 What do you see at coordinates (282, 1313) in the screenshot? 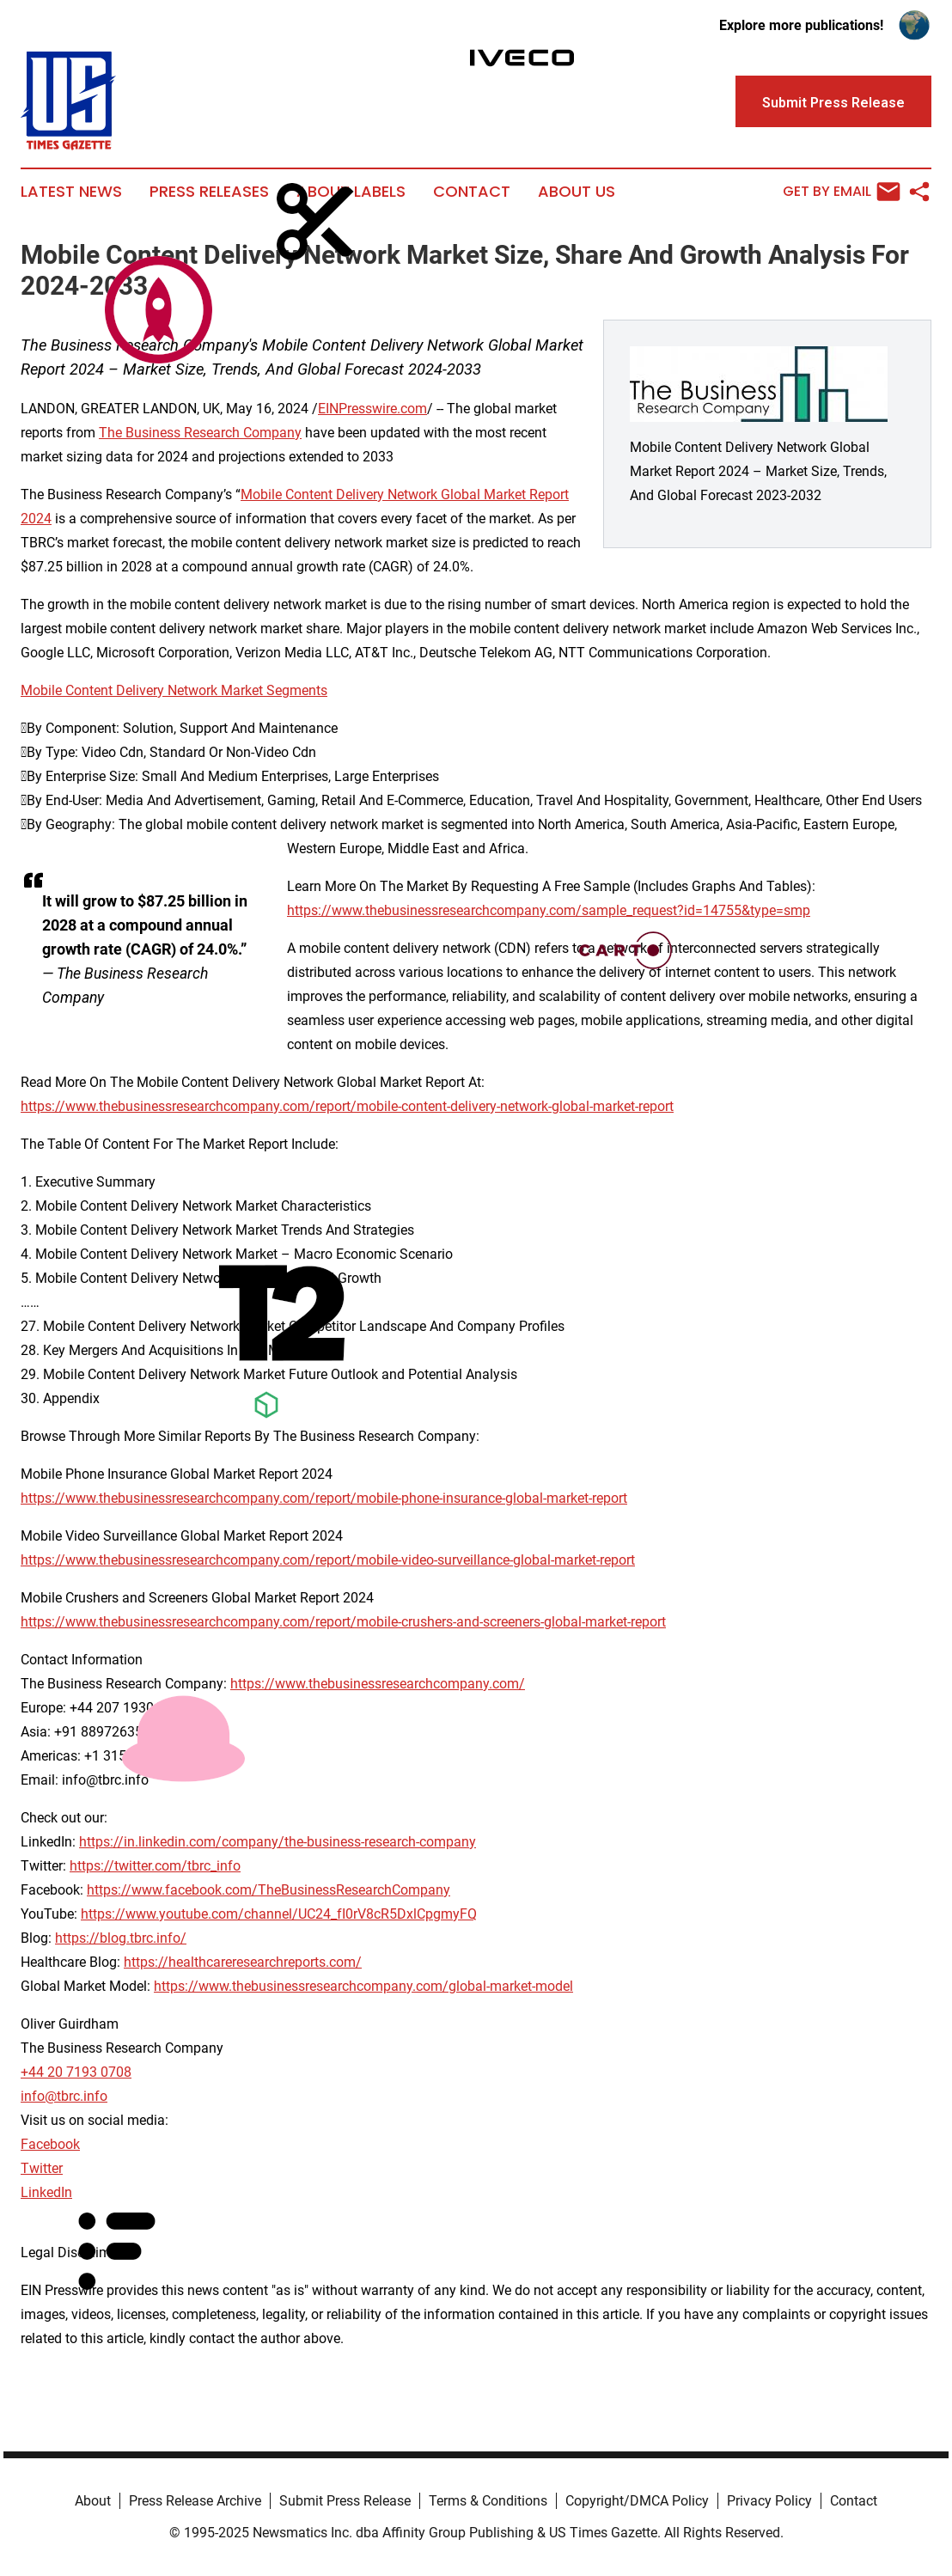
I see `visit take-two interactive software website` at bounding box center [282, 1313].